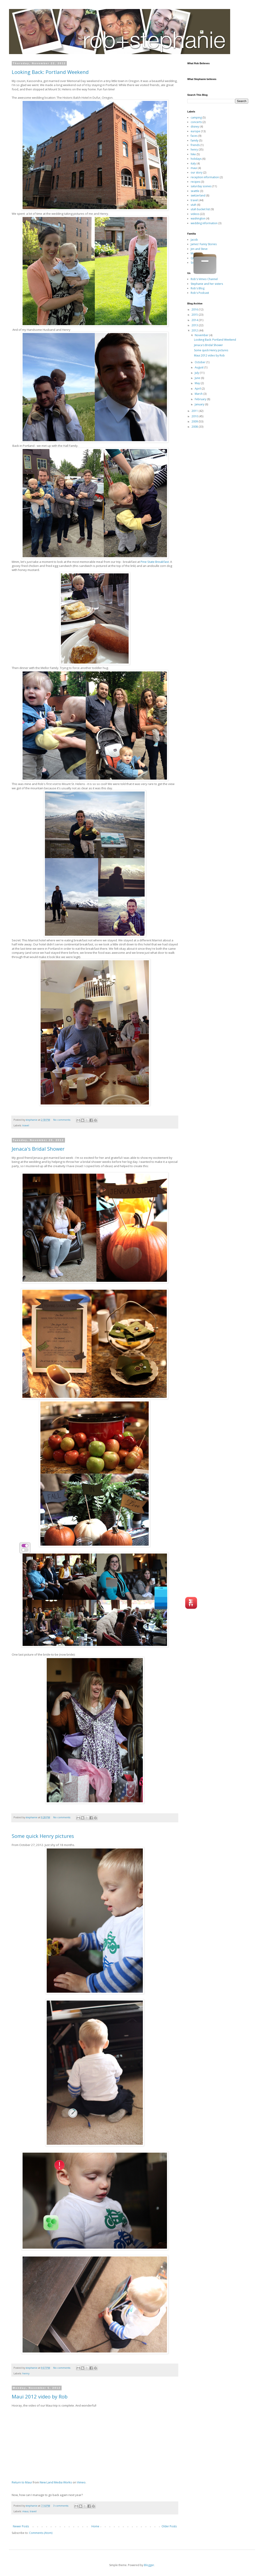  Describe the element at coordinates (205, 263) in the screenshot. I see `open the file manager application` at that location.